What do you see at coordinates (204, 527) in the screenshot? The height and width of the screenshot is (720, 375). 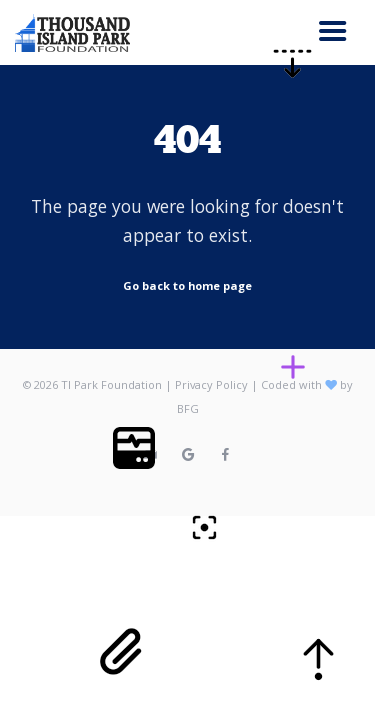 I see `tap to focus camera on center point` at bounding box center [204, 527].